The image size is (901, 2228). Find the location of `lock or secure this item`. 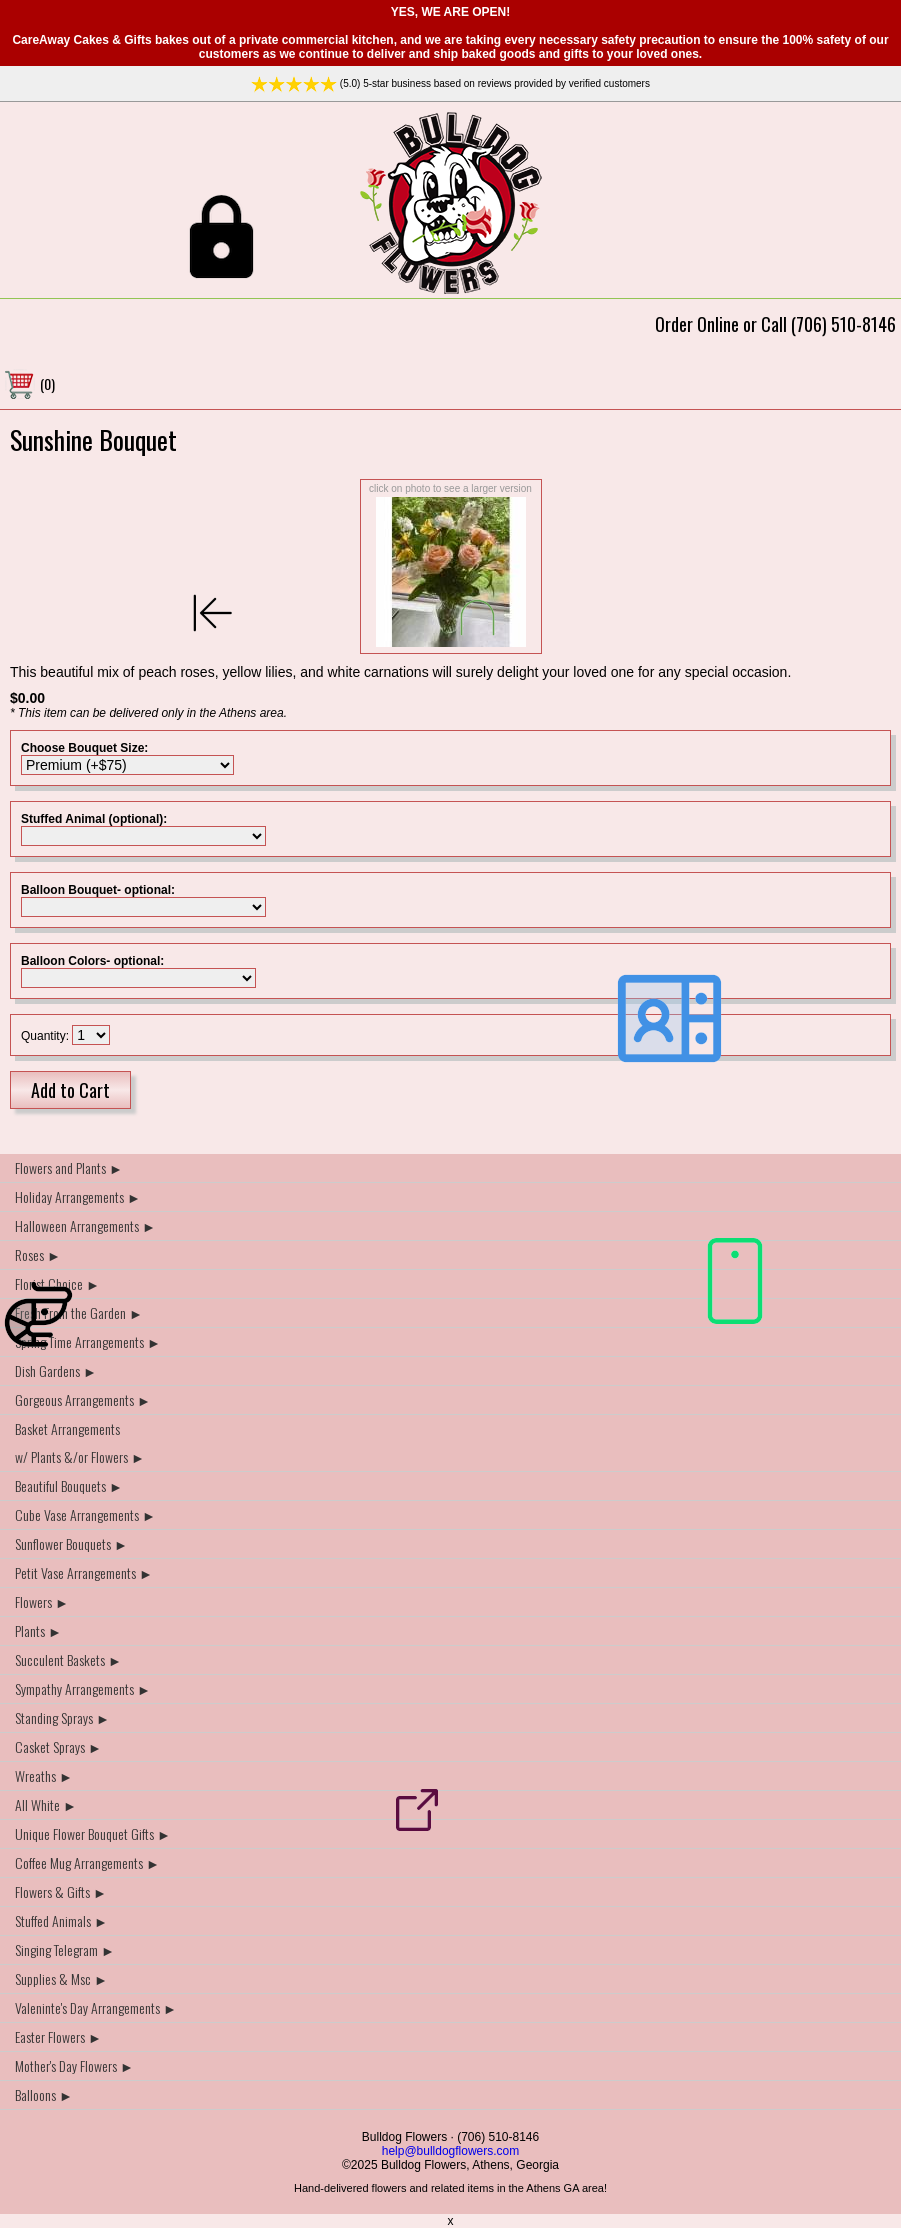

lock or secure this item is located at coordinates (221, 238).